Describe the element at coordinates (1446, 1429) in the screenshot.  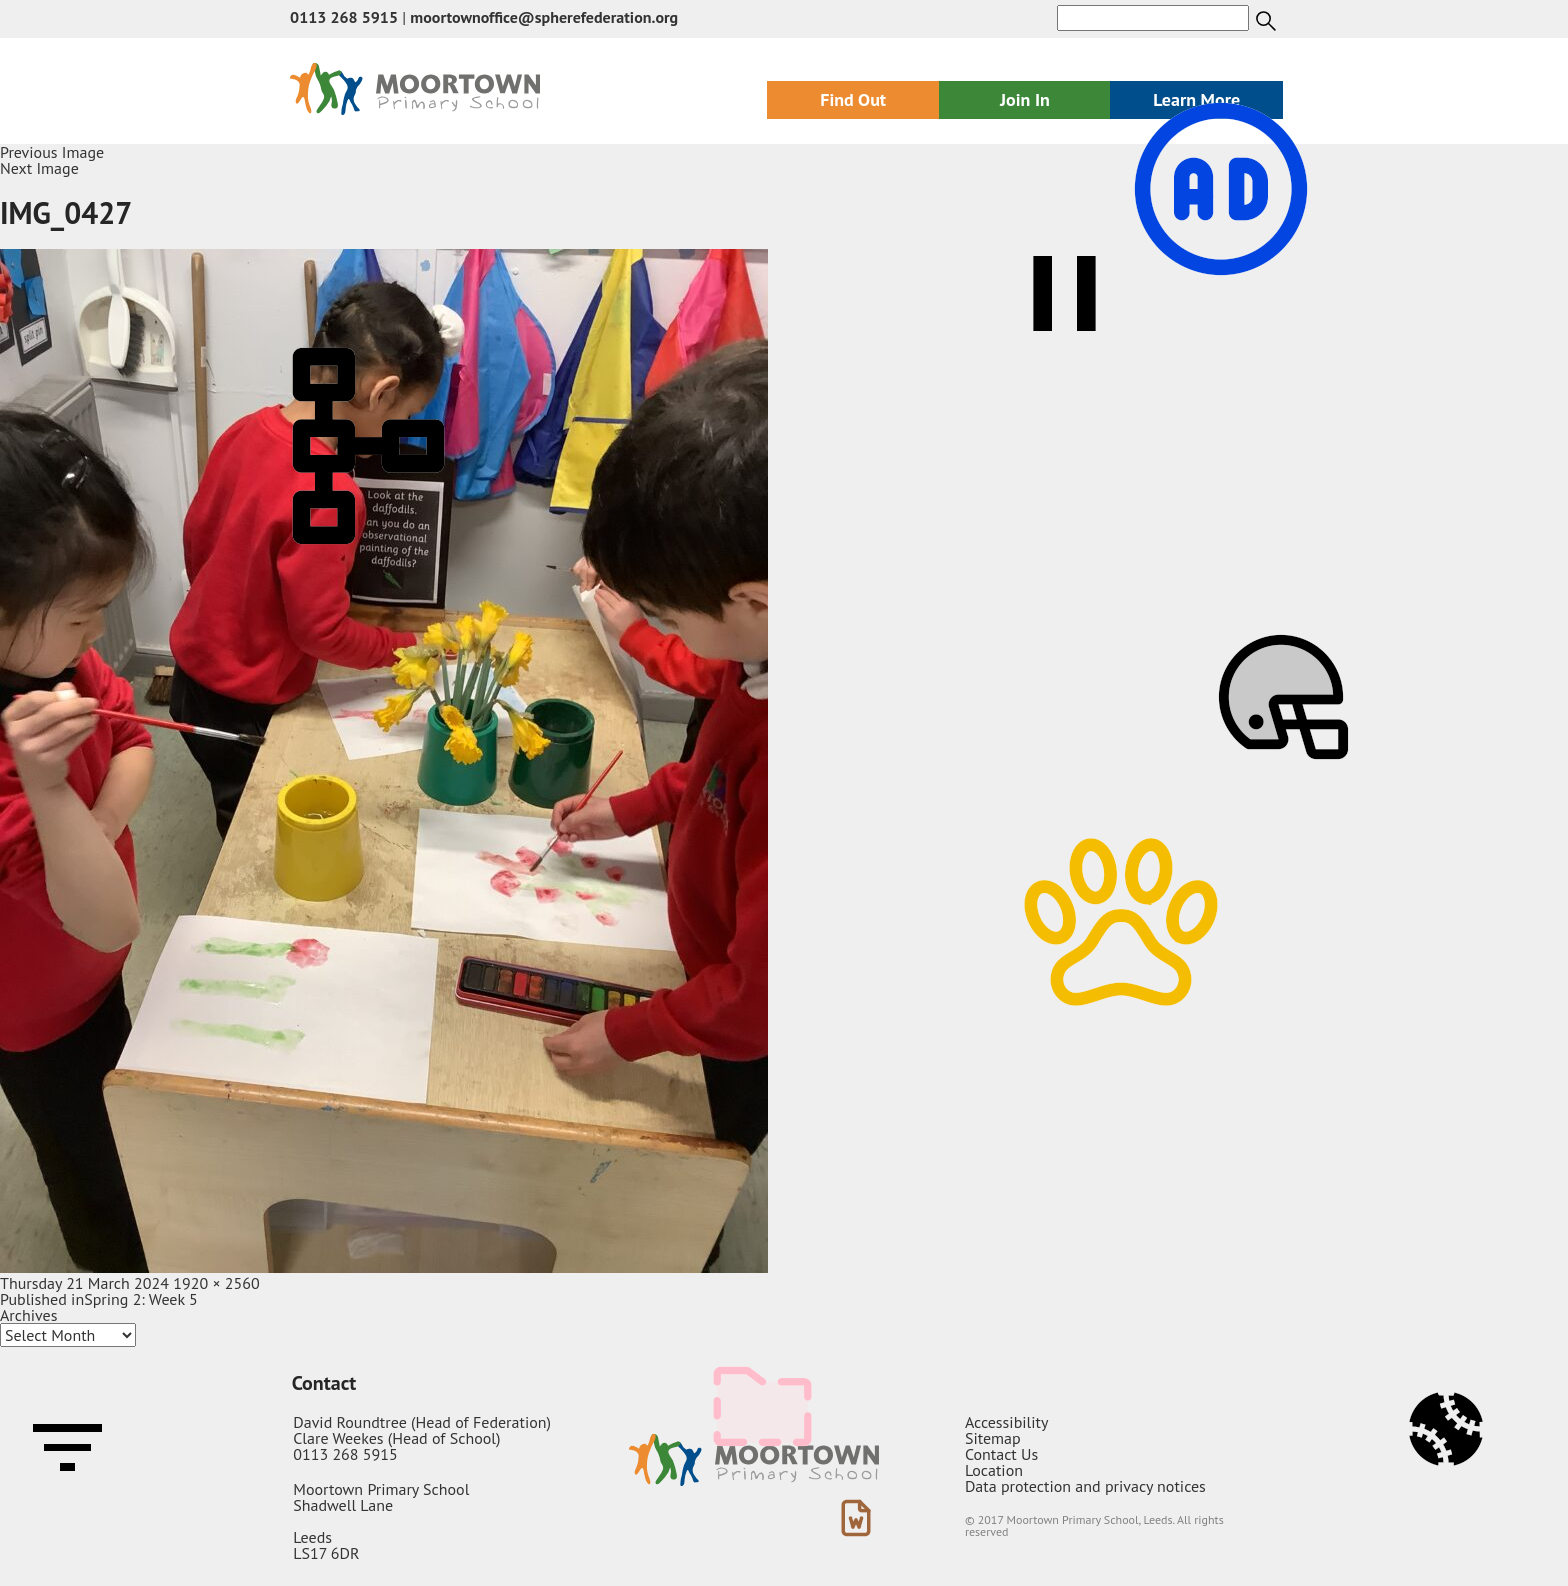
I see `view baseball scores or stats` at that location.